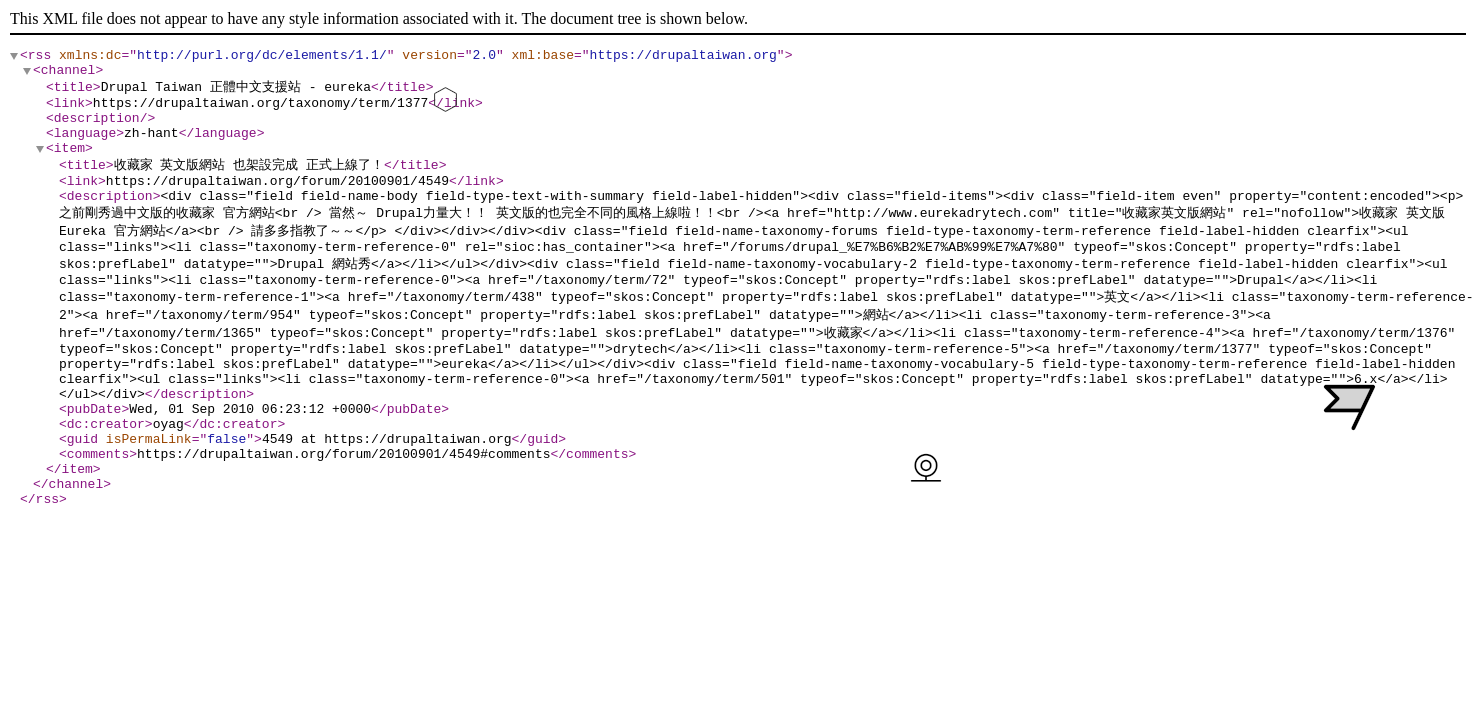 The image size is (1476, 720). What do you see at coordinates (926, 469) in the screenshot?
I see `access webcam or camera settings` at bounding box center [926, 469].